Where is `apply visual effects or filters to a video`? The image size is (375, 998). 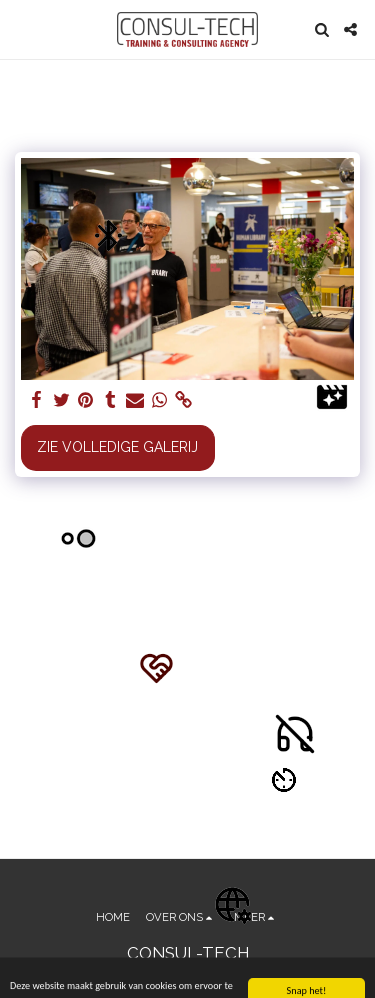 apply visual effects or filters to a video is located at coordinates (332, 397).